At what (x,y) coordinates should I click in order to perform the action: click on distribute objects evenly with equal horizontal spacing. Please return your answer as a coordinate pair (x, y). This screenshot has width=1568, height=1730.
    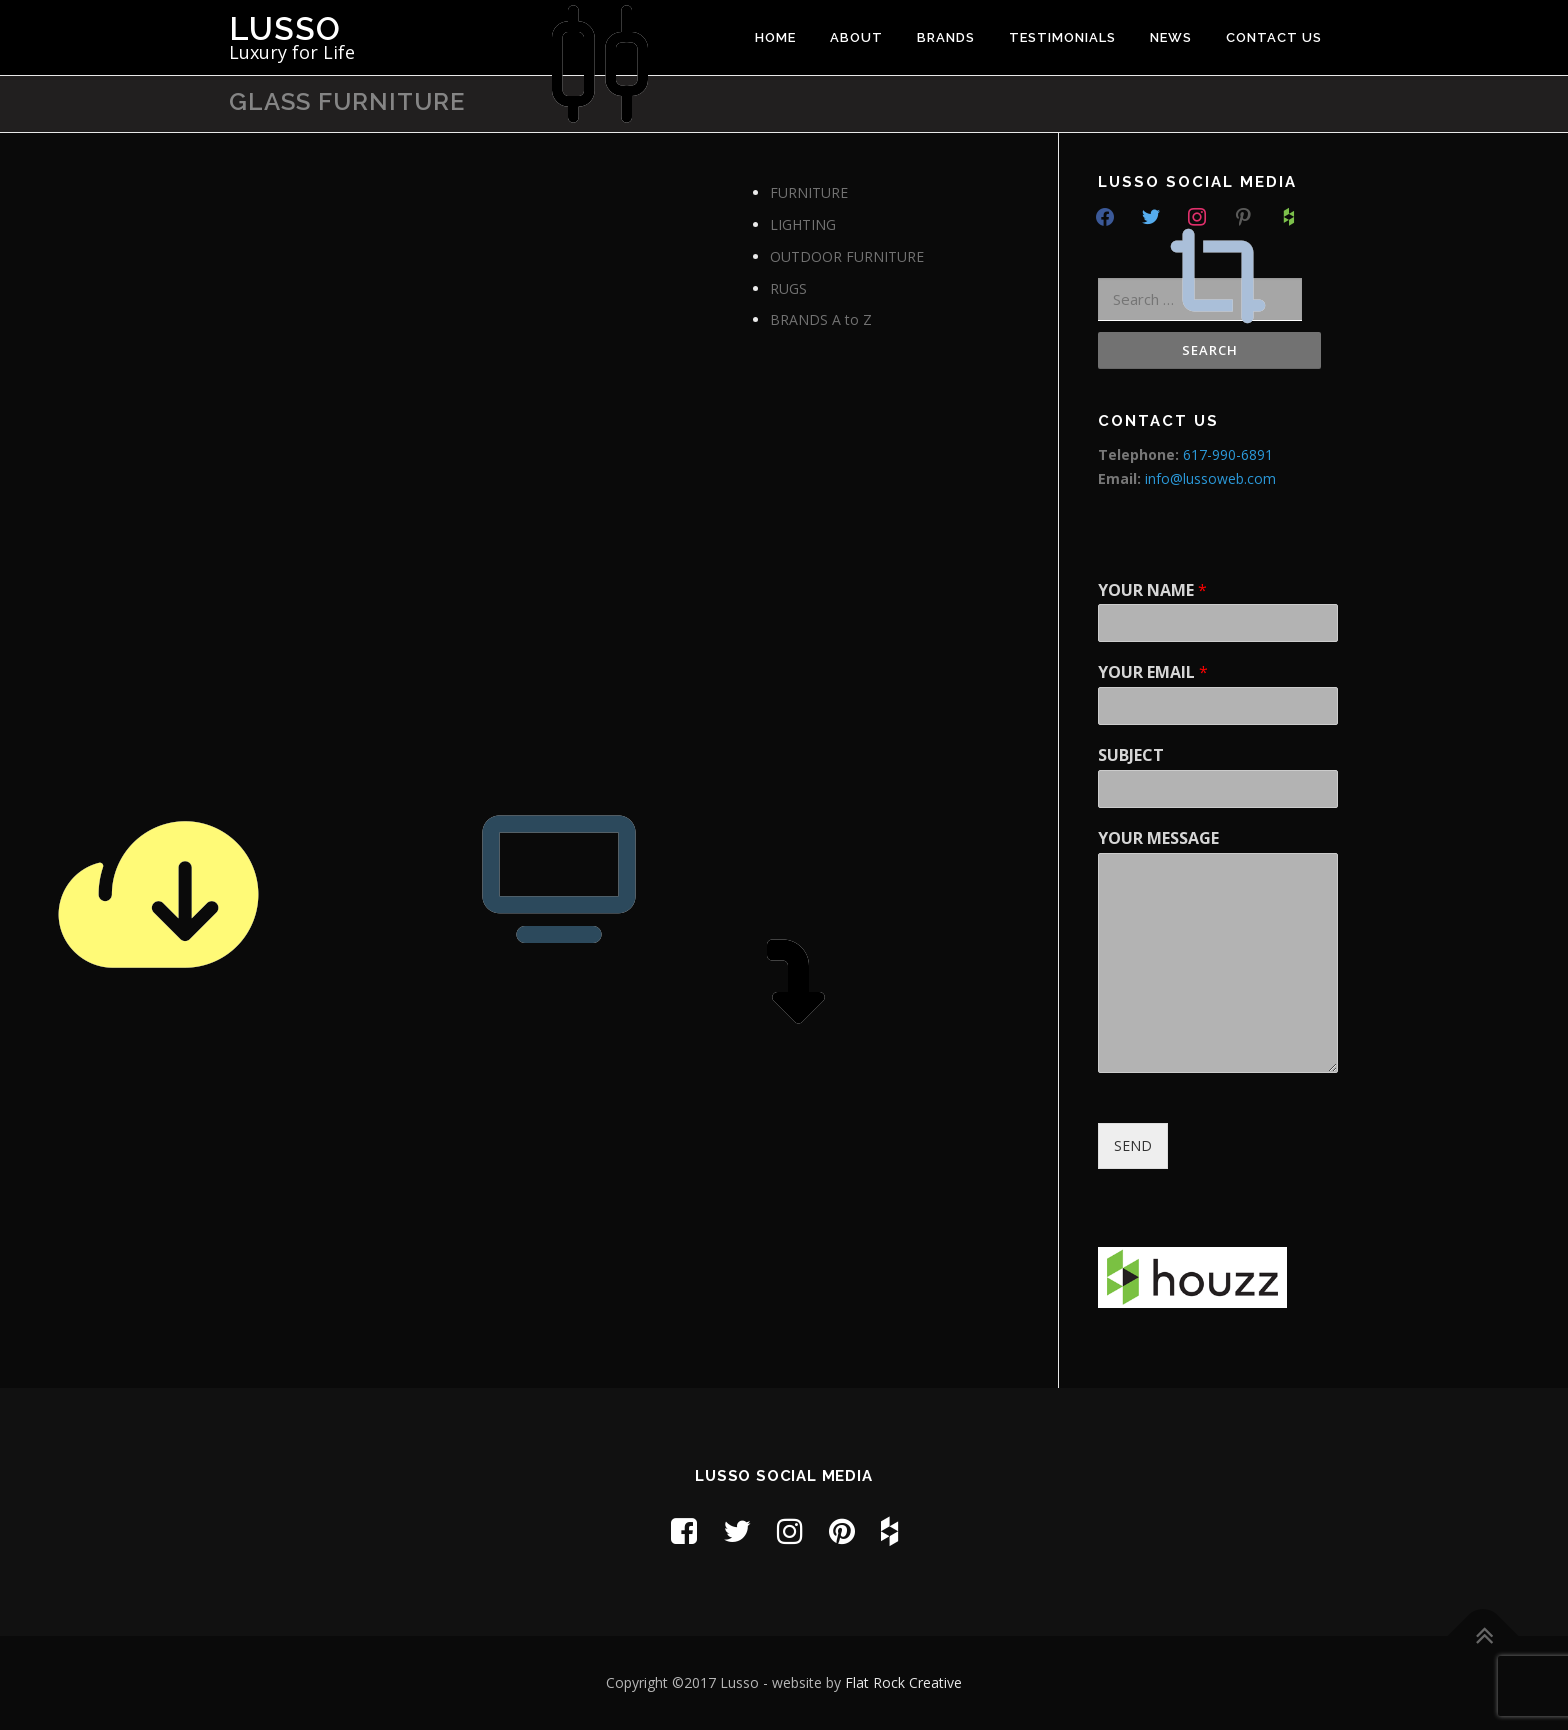
    Looking at the image, I should click on (600, 64).